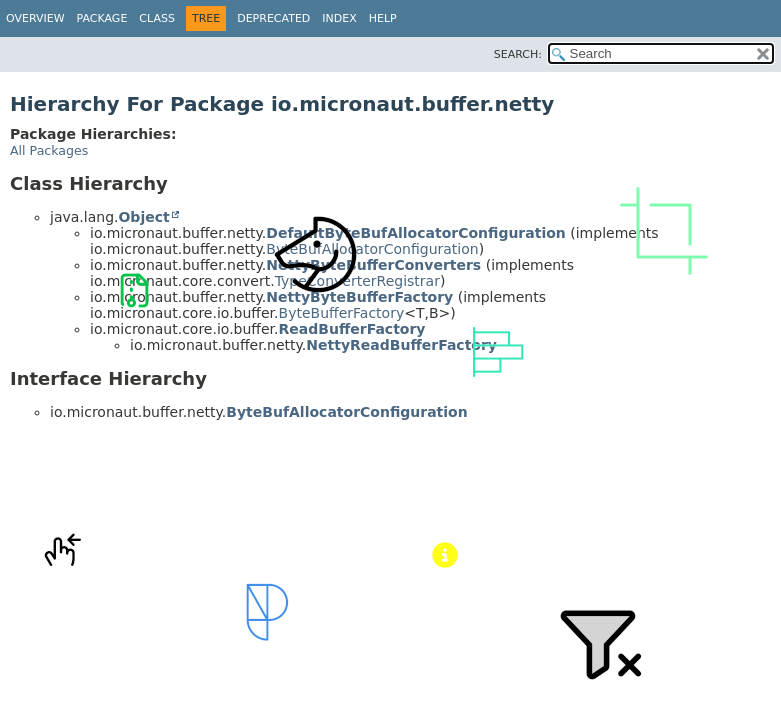 The image size is (781, 720). I want to click on view more information or details, so click(445, 555).